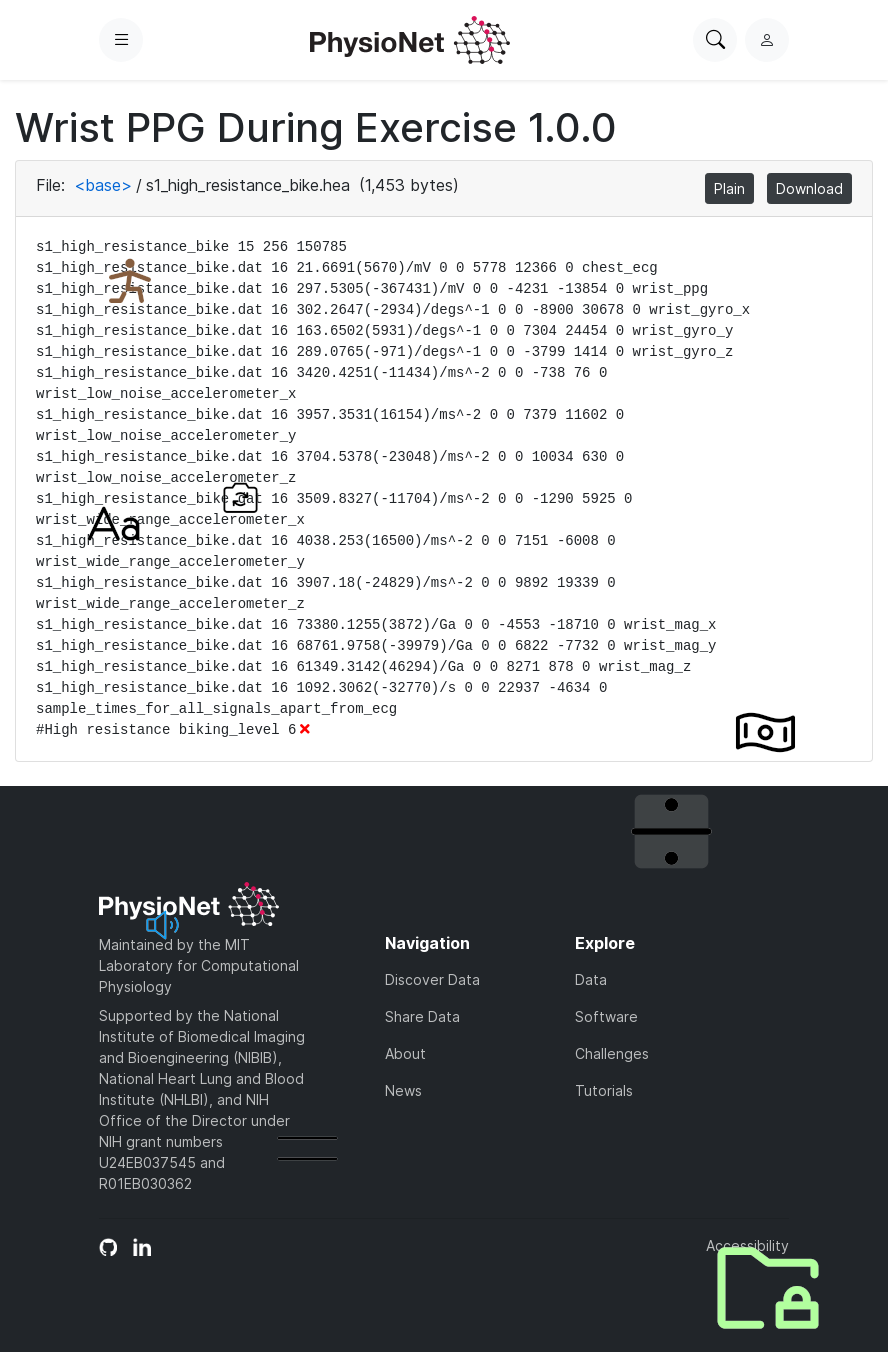 The height and width of the screenshot is (1352, 888). I want to click on perform division calculation, so click(671, 831).